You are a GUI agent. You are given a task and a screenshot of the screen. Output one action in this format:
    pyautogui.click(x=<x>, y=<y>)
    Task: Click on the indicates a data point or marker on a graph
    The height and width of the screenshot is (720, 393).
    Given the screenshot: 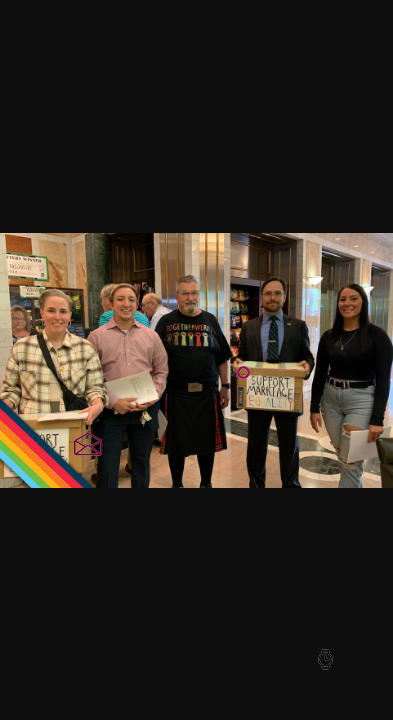 What is the action you would take?
    pyautogui.click(x=243, y=372)
    